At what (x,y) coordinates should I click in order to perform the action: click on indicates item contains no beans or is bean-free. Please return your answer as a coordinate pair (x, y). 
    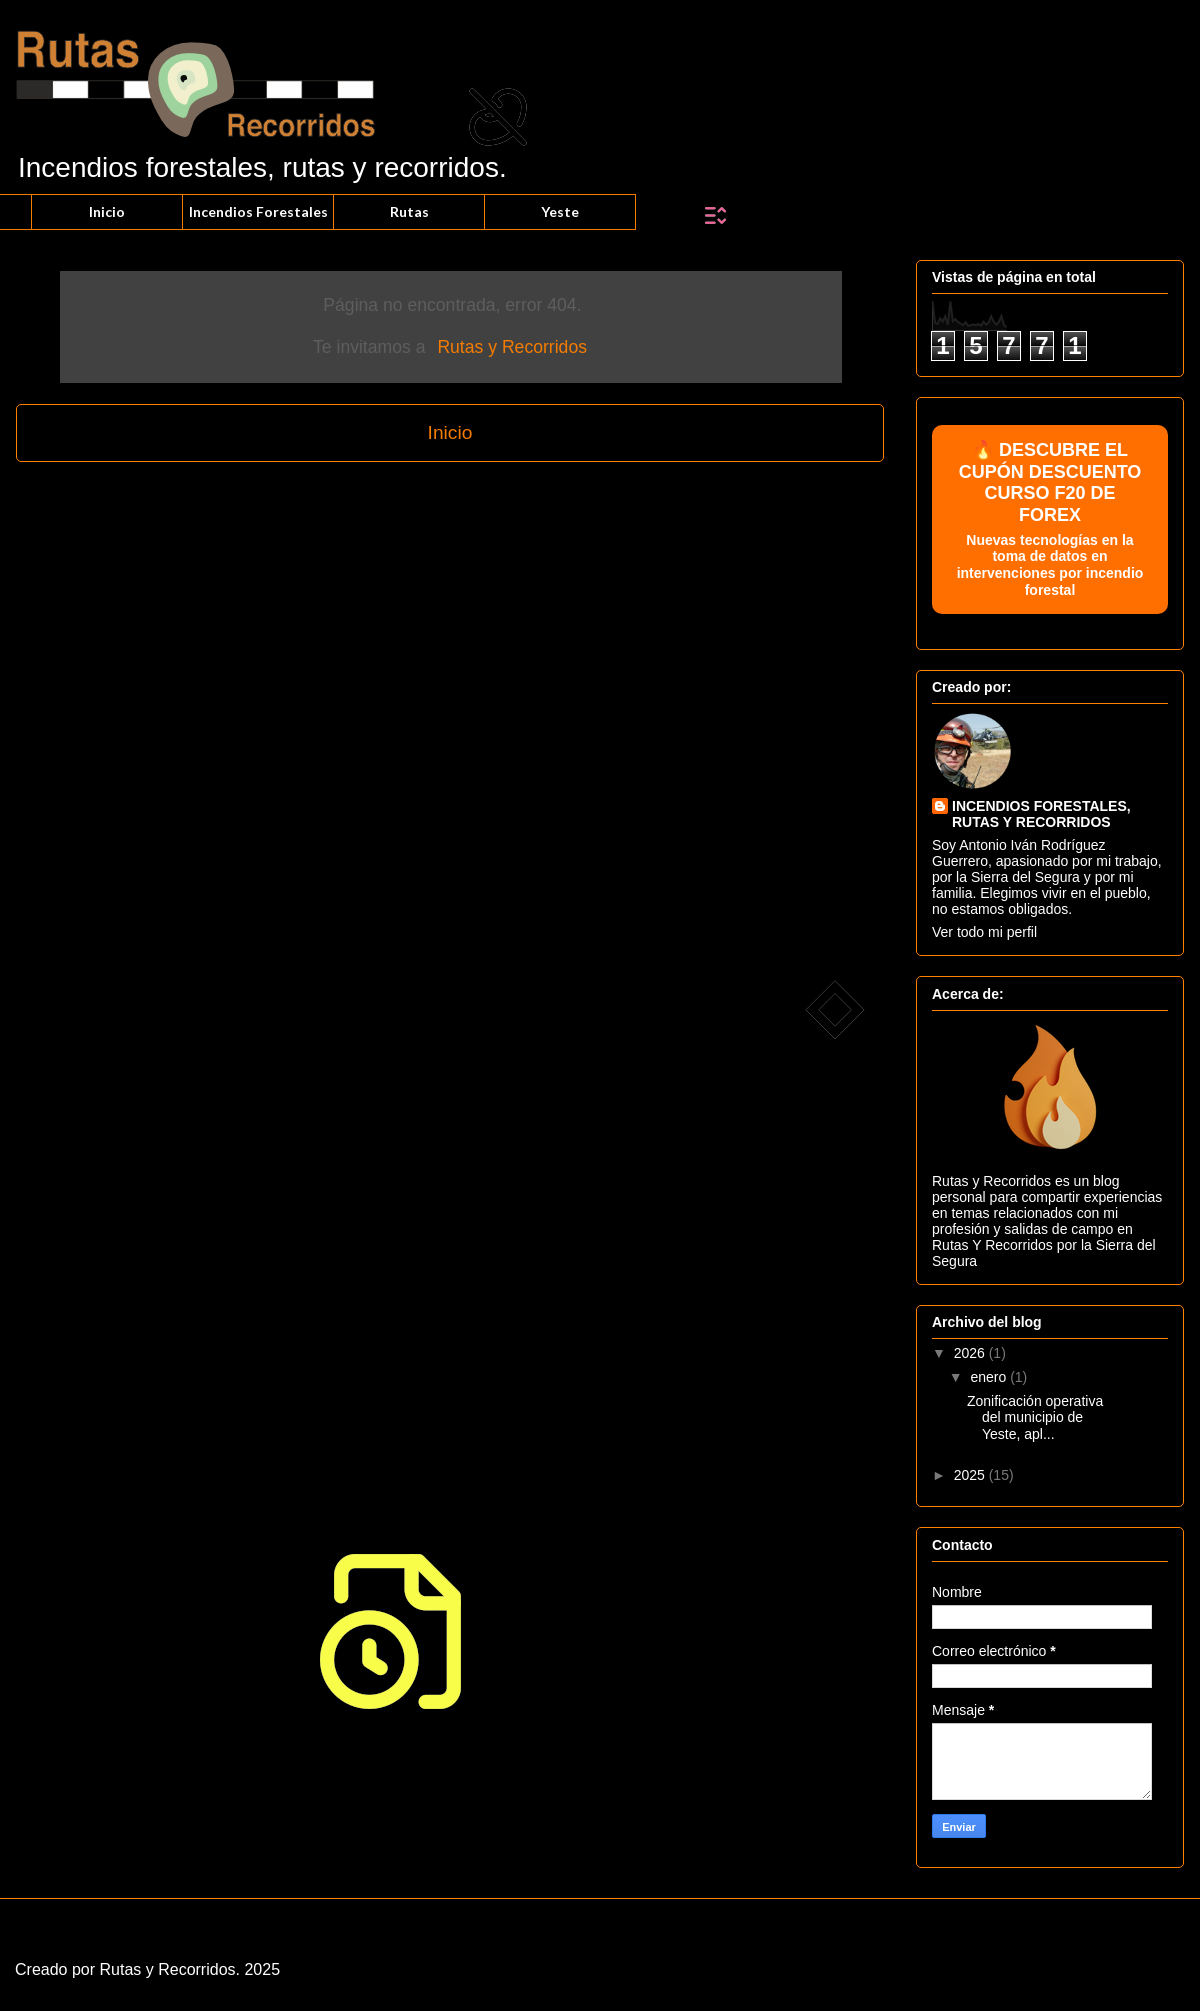
    Looking at the image, I should click on (498, 117).